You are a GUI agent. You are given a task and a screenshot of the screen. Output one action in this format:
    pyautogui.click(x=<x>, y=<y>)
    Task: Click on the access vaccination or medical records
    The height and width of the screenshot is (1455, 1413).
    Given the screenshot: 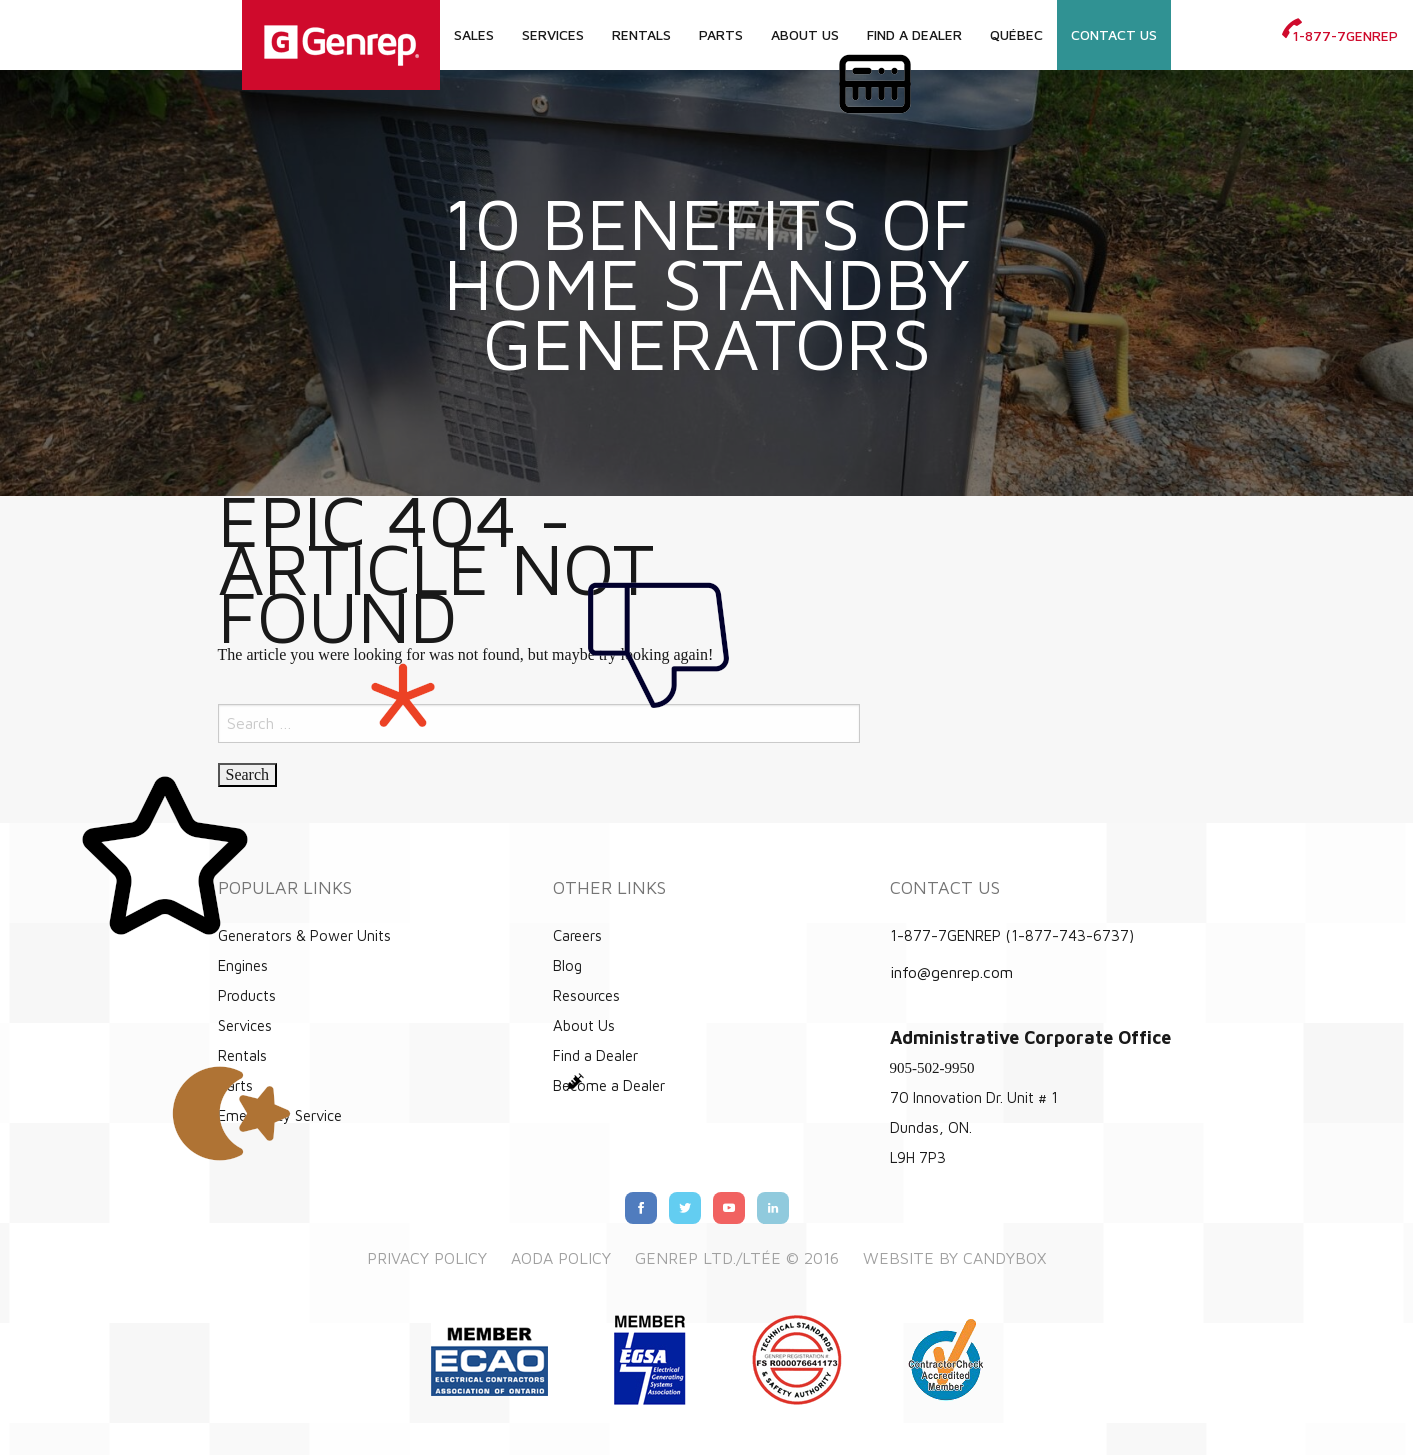 What is the action you would take?
    pyautogui.click(x=575, y=1082)
    